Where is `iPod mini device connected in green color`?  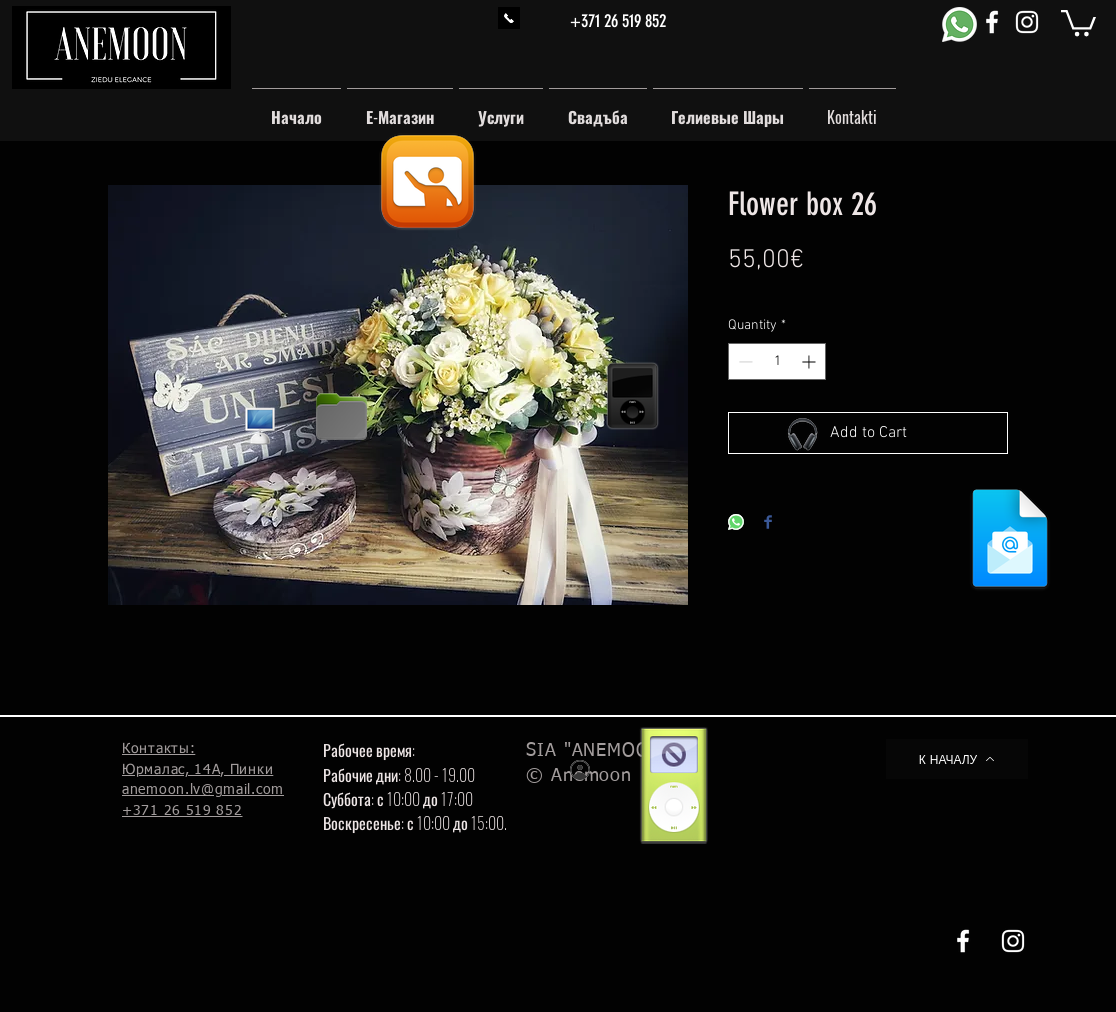
iPod mini device connected in green color is located at coordinates (673, 785).